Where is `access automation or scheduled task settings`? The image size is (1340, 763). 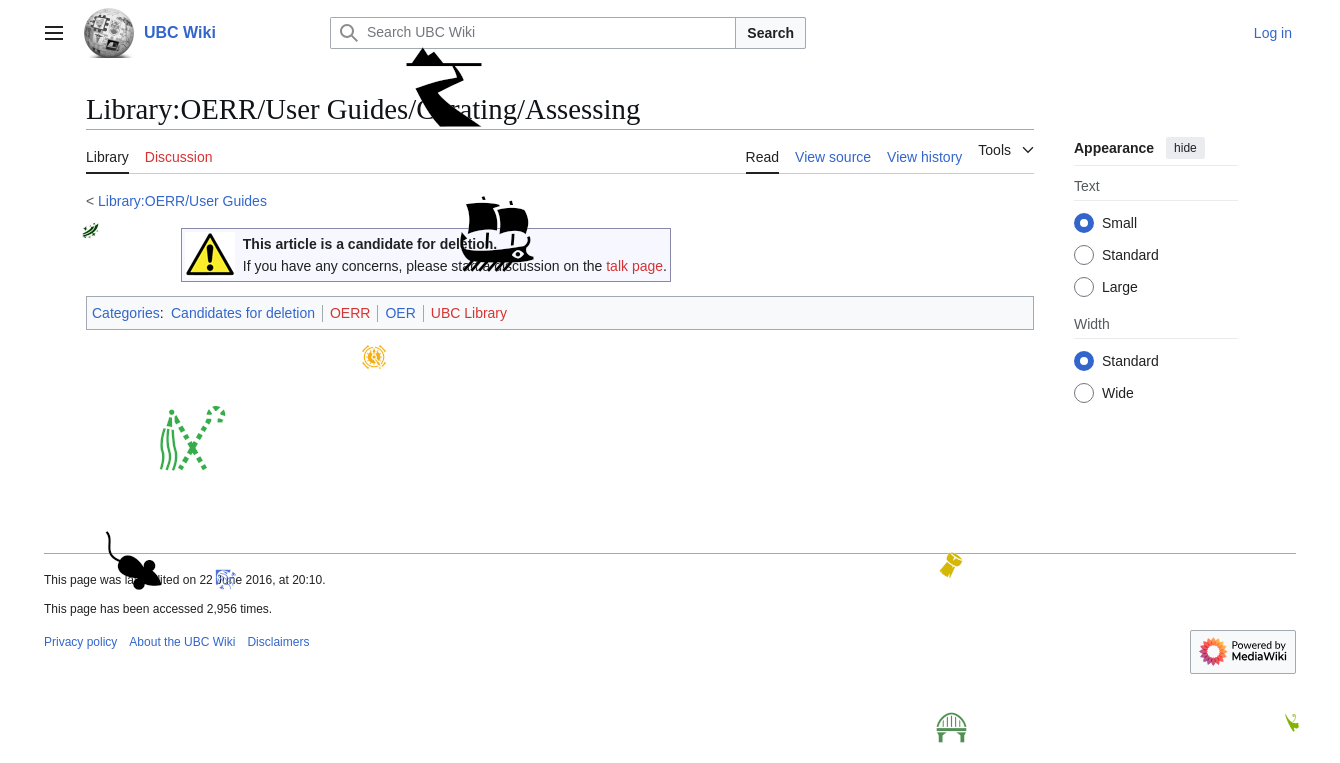
access automation or scheduled task settings is located at coordinates (374, 357).